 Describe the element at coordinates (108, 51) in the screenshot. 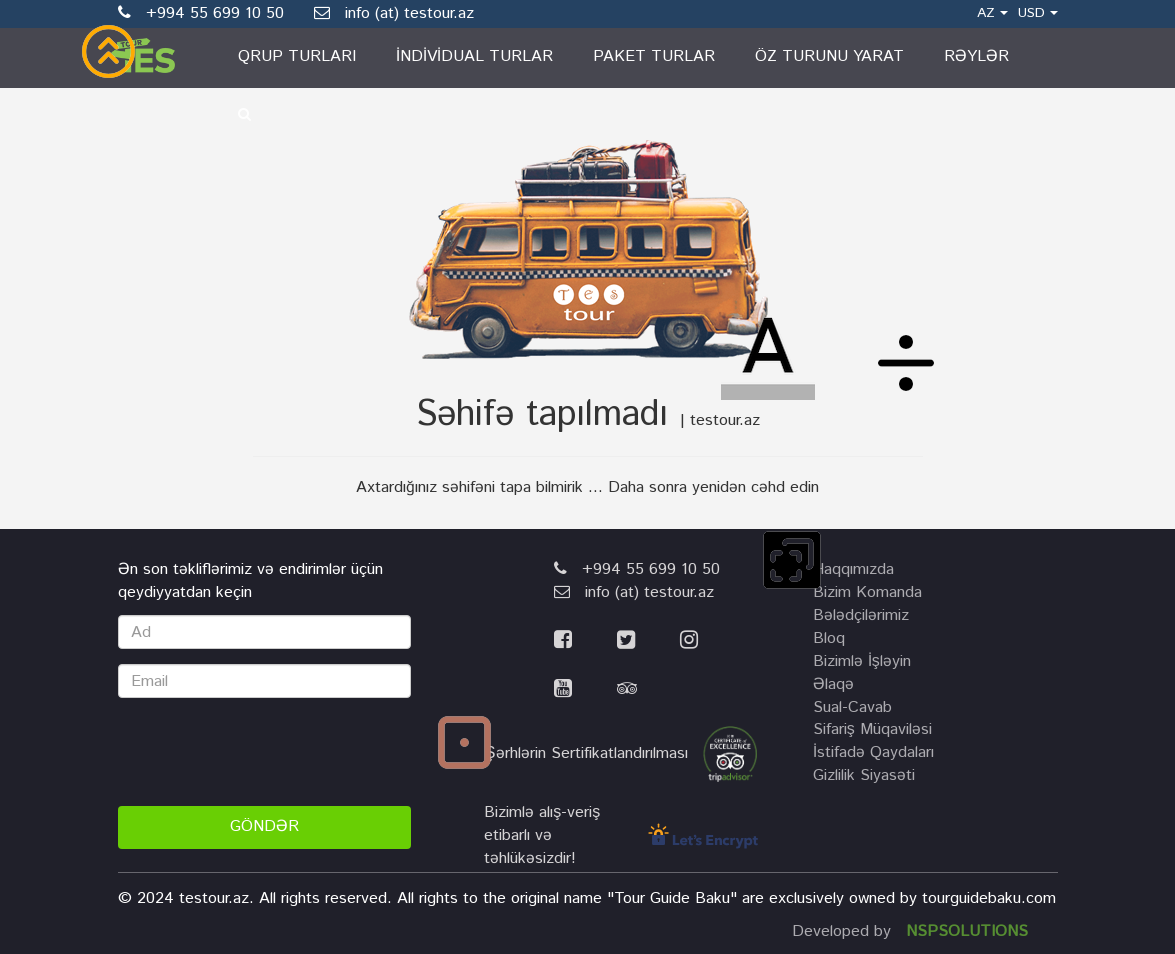

I see `scroll to top of page` at that location.